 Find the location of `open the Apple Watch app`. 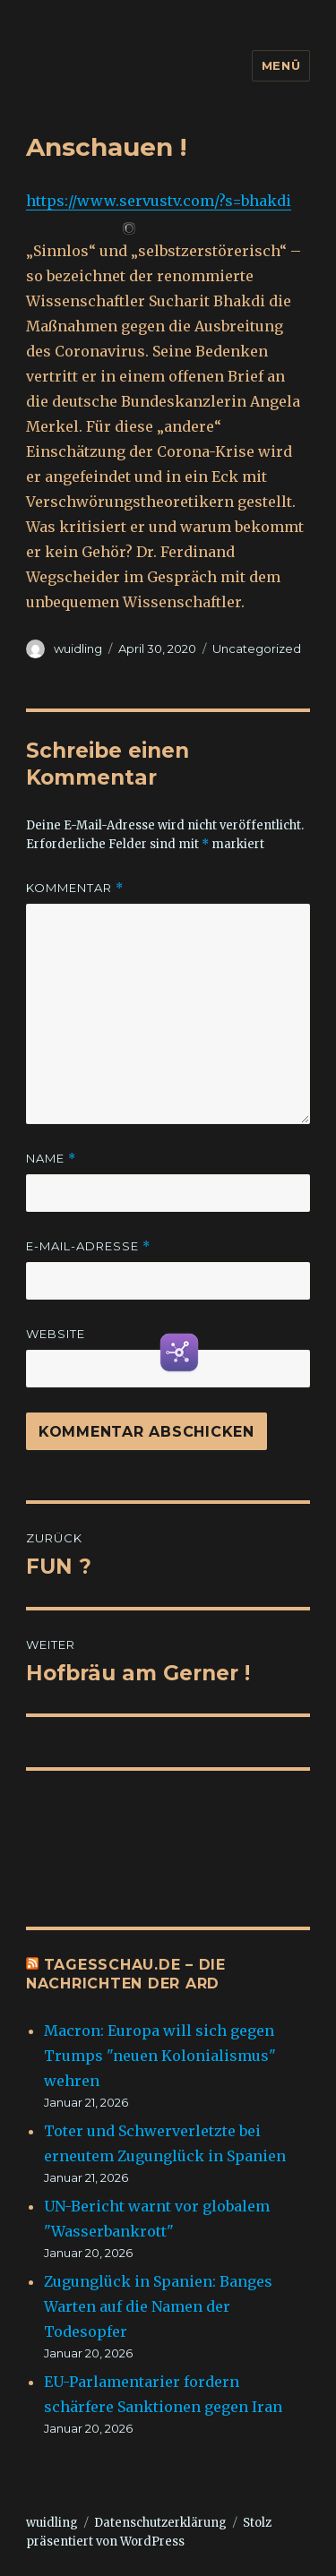

open the Apple Watch app is located at coordinates (129, 228).